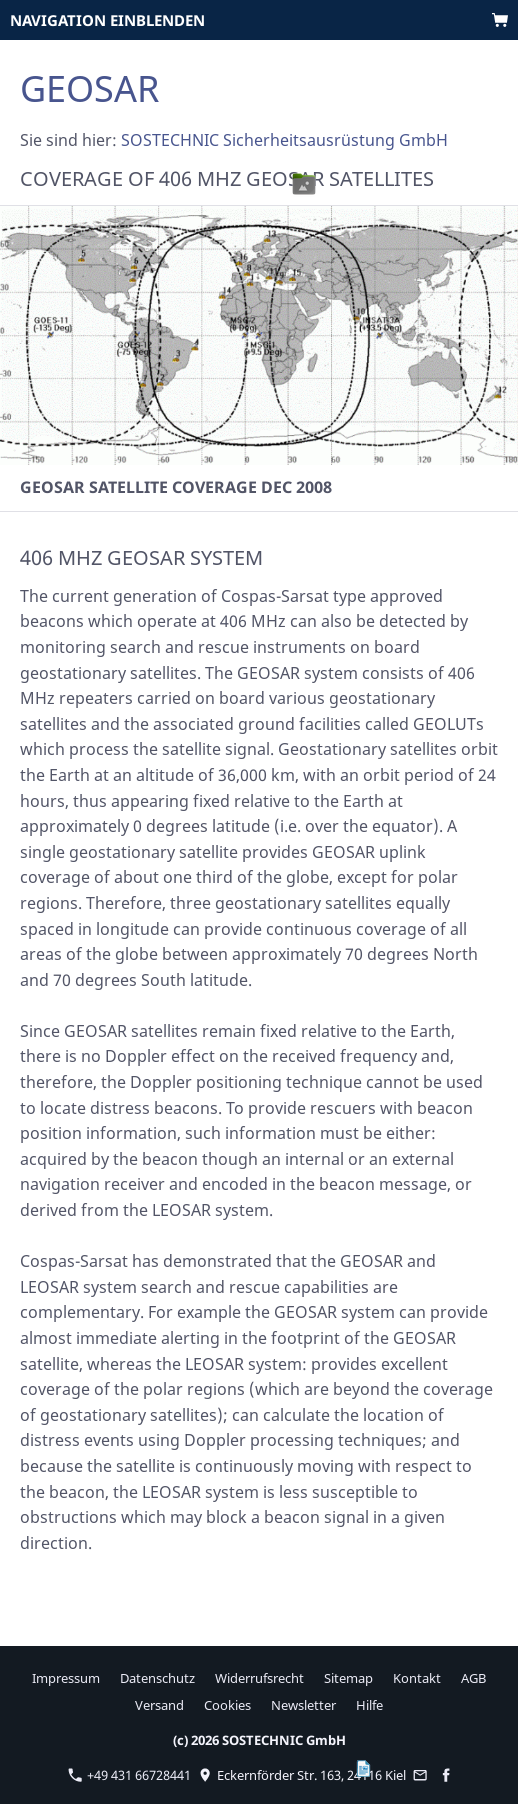 This screenshot has width=518, height=1804. What do you see at coordinates (363, 1768) in the screenshot?
I see `open a libreoffice writer document` at bounding box center [363, 1768].